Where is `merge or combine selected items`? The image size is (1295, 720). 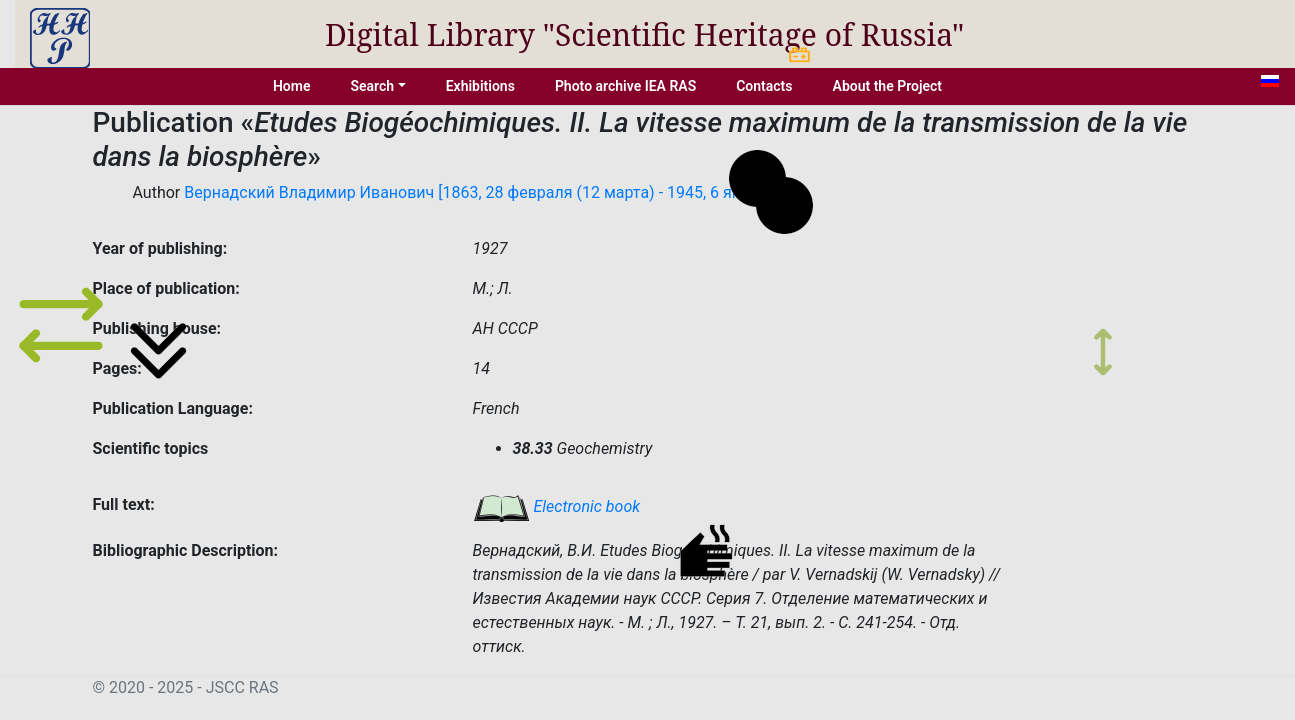 merge or combine selected items is located at coordinates (771, 192).